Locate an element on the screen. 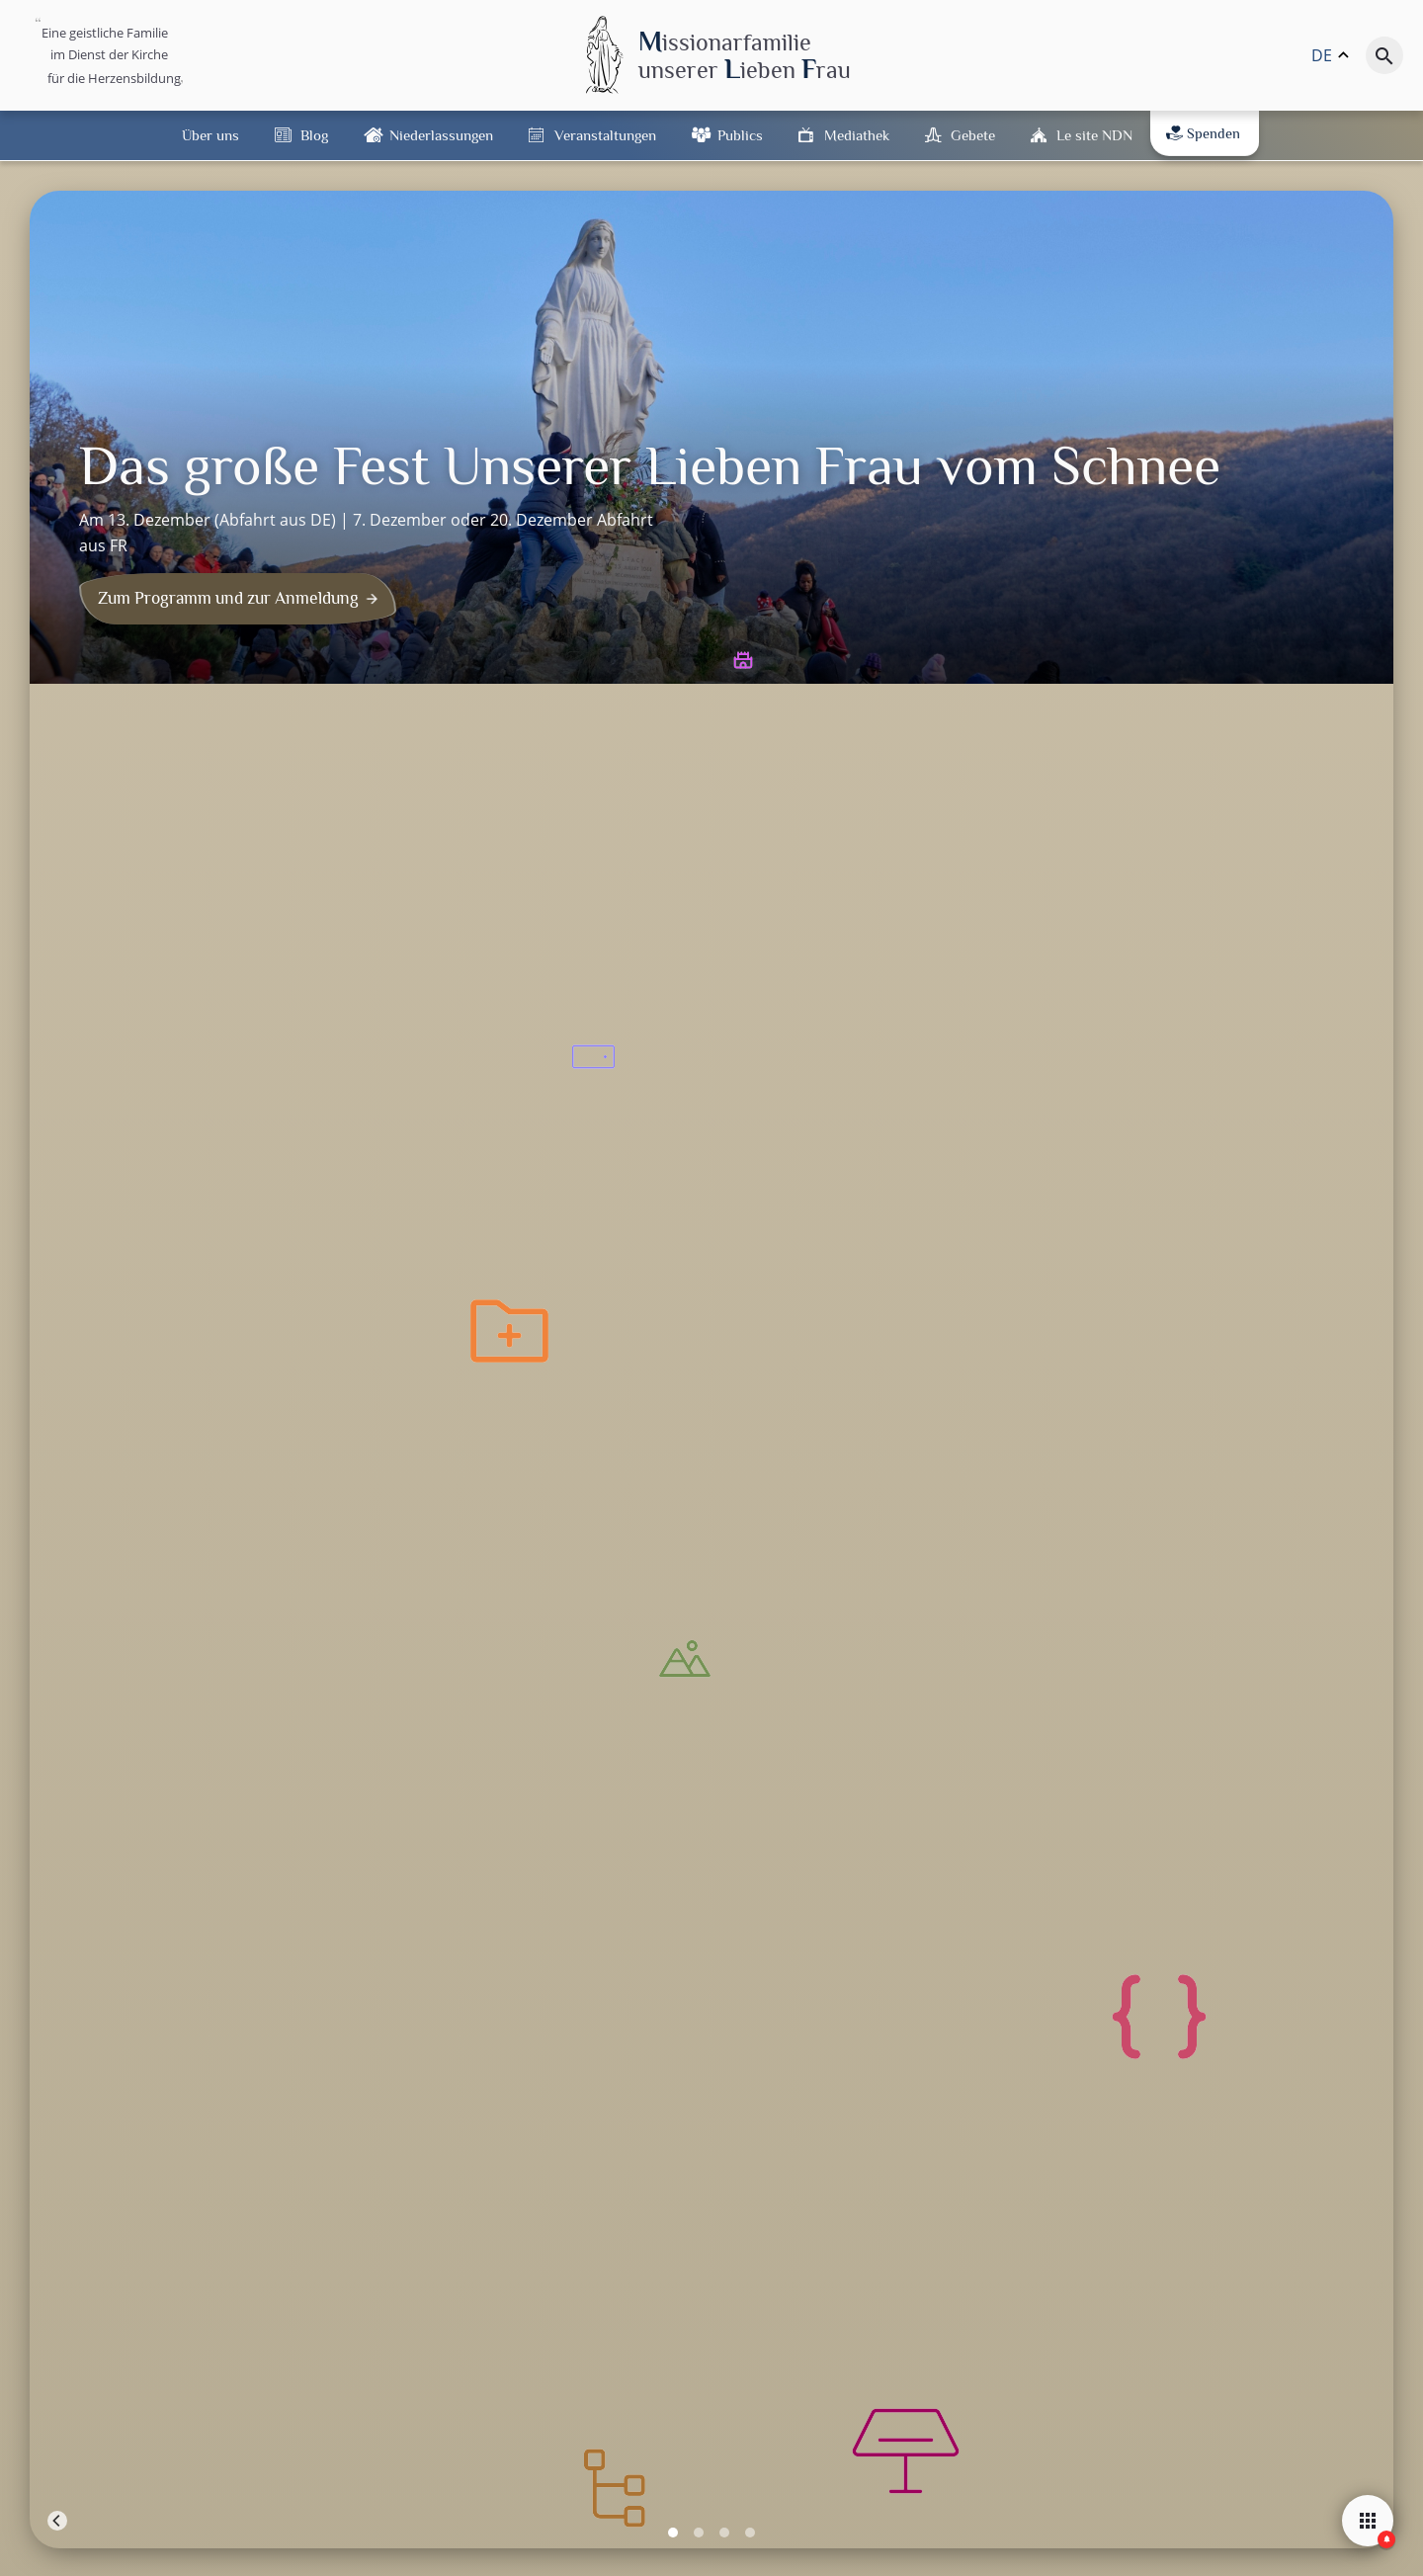 The image size is (1423, 2576). view photos or image gallery is located at coordinates (685, 1661).